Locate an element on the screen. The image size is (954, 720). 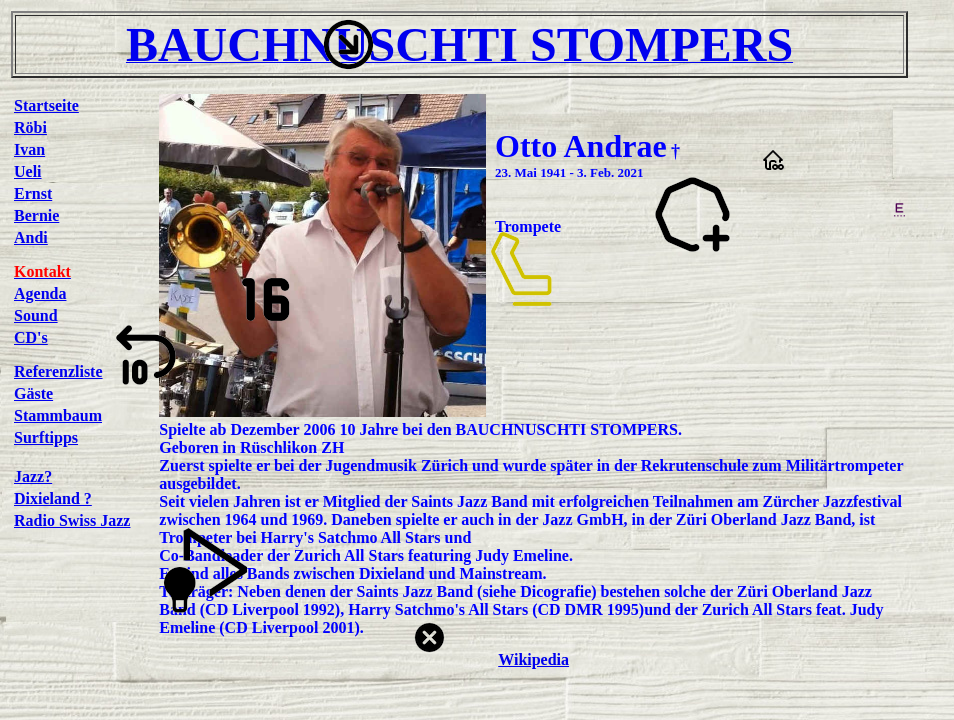
run tests with code coverage is located at coordinates (203, 567).